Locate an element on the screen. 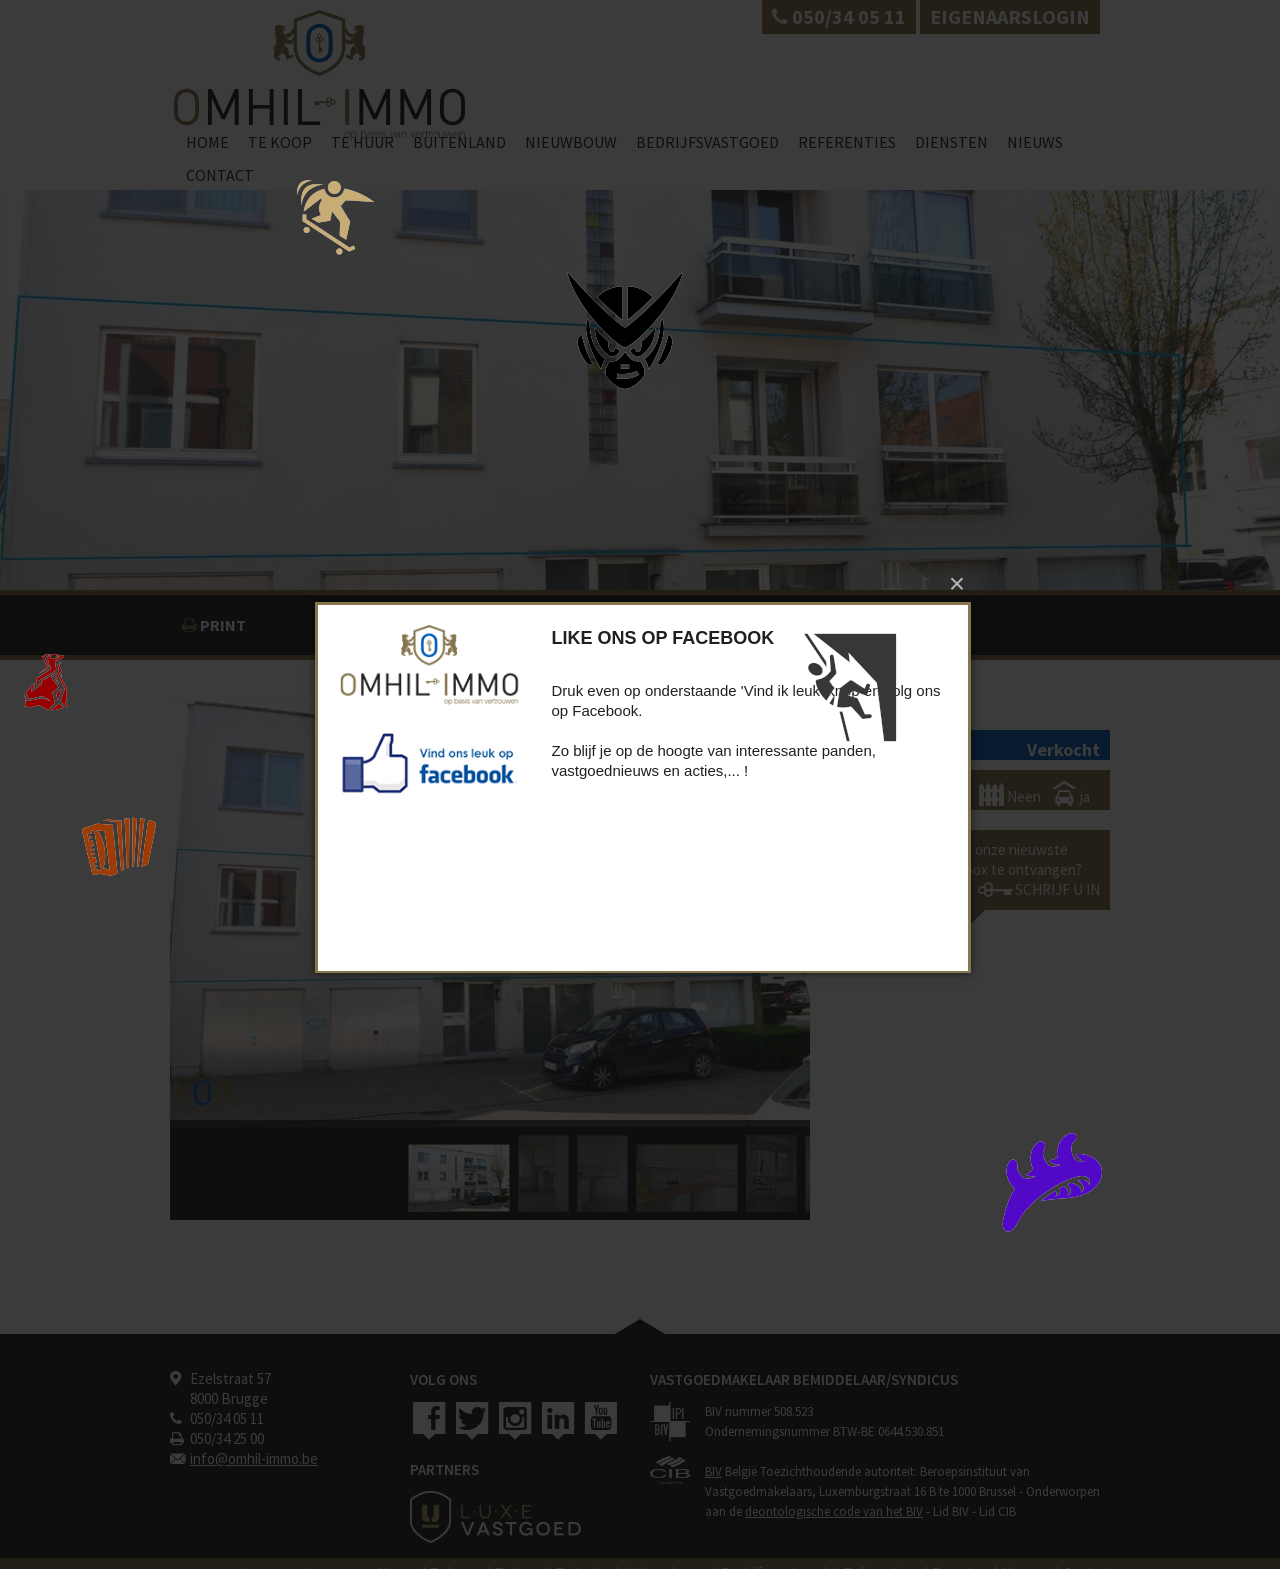 The width and height of the screenshot is (1280, 1569). select quick or agile character class is located at coordinates (625, 330).